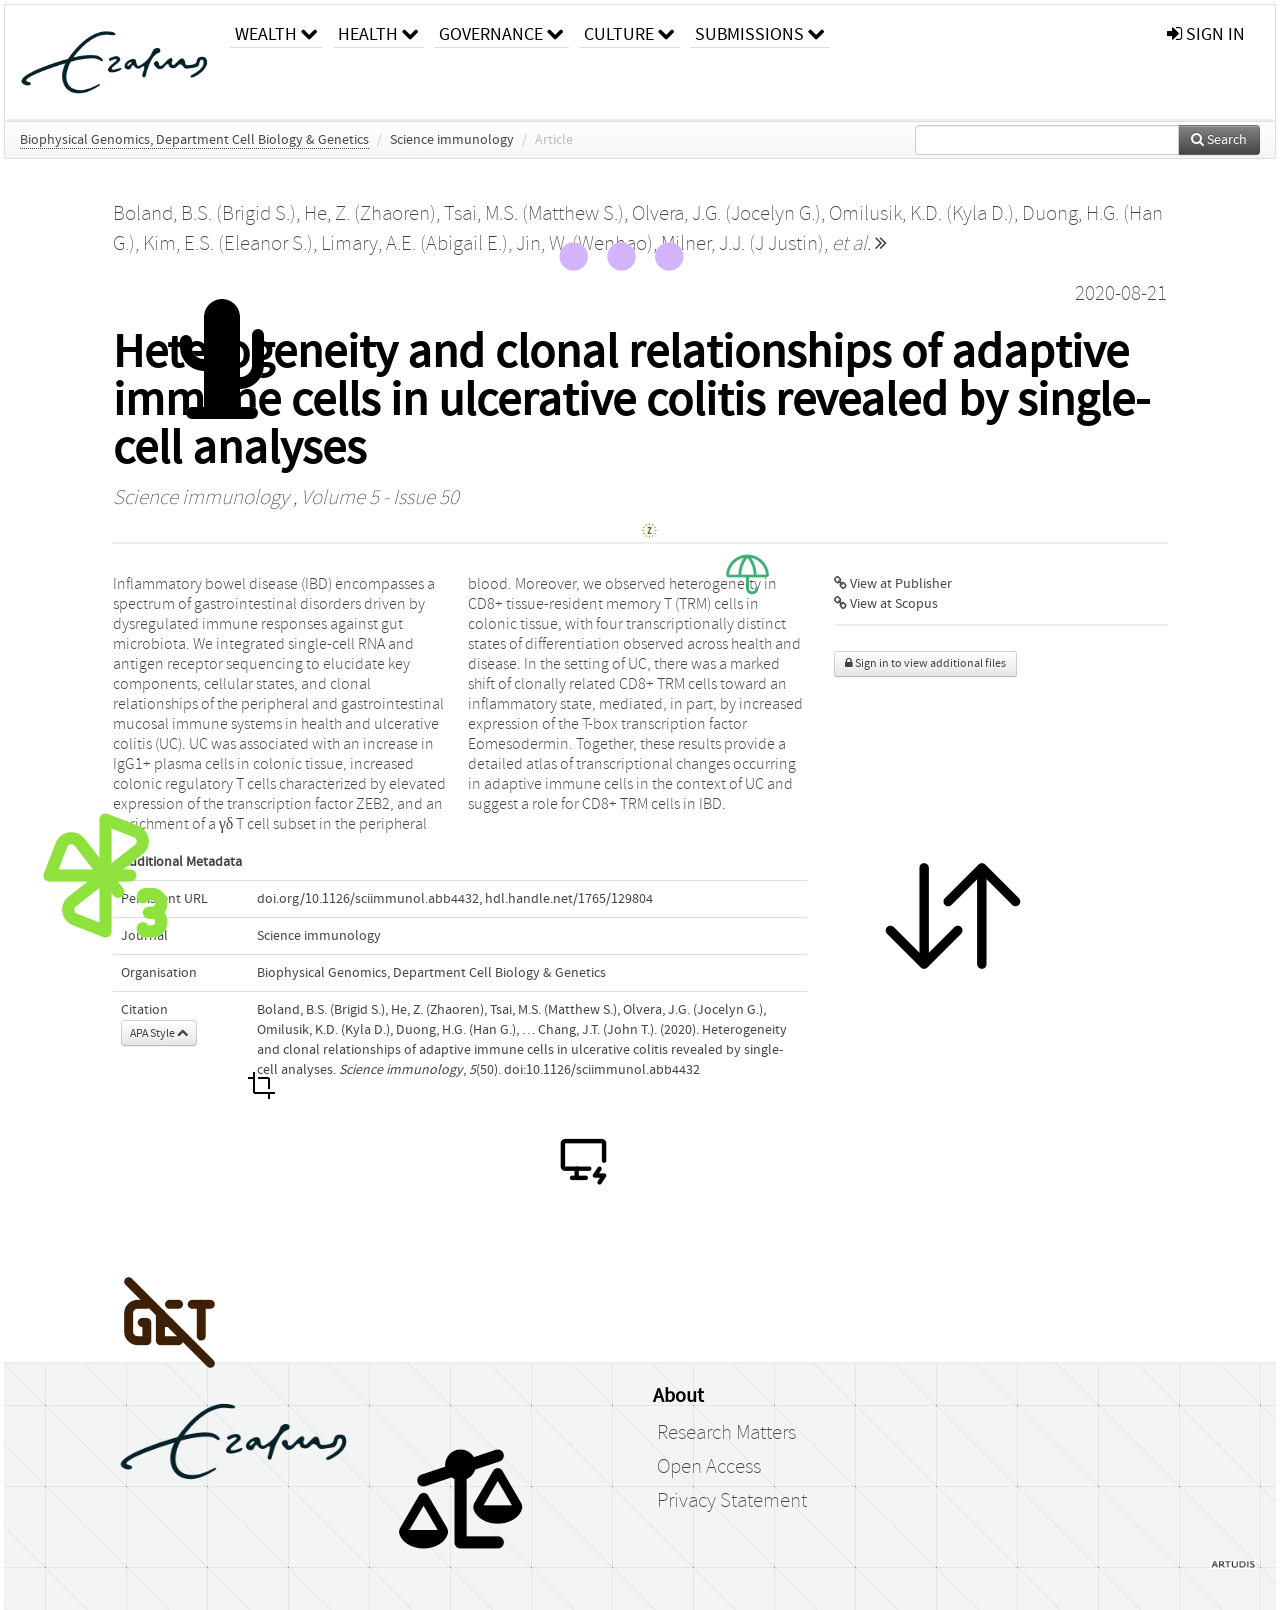  I want to click on indicates an unbalanced comparison or unequal weight, so click(461, 1499).